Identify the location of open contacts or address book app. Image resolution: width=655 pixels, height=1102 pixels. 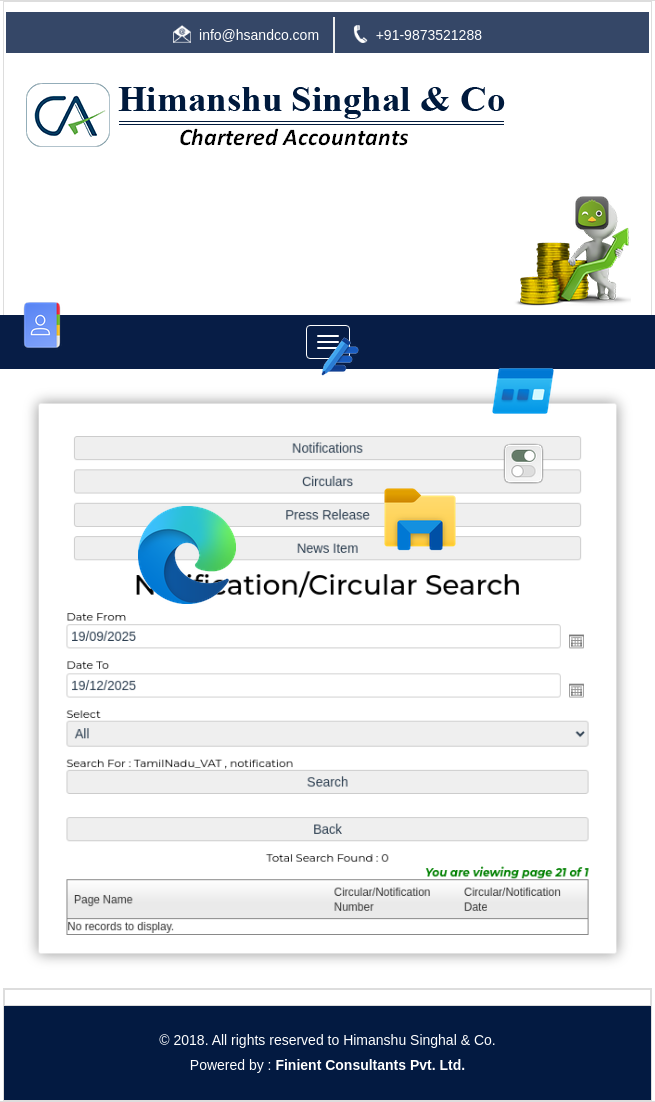
(42, 325).